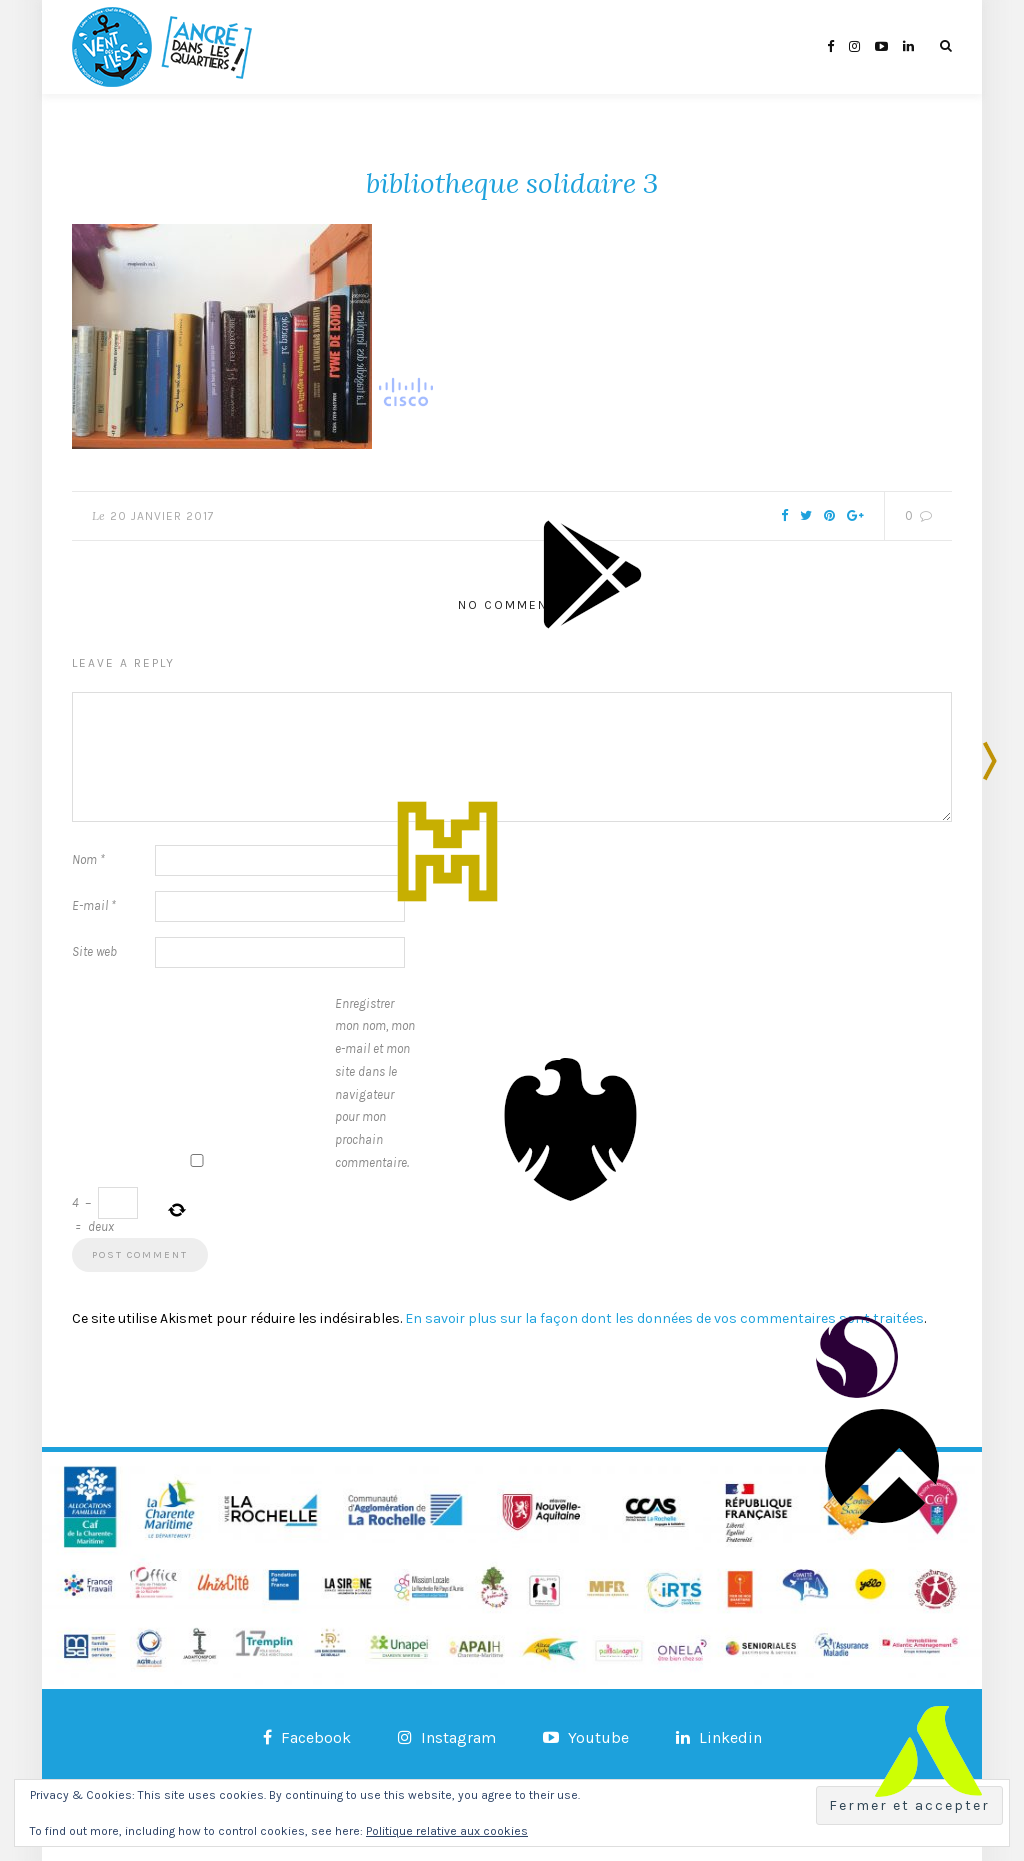 The height and width of the screenshot is (1861, 1024). What do you see at coordinates (592, 574) in the screenshot?
I see `open the google play store` at bounding box center [592, 574].